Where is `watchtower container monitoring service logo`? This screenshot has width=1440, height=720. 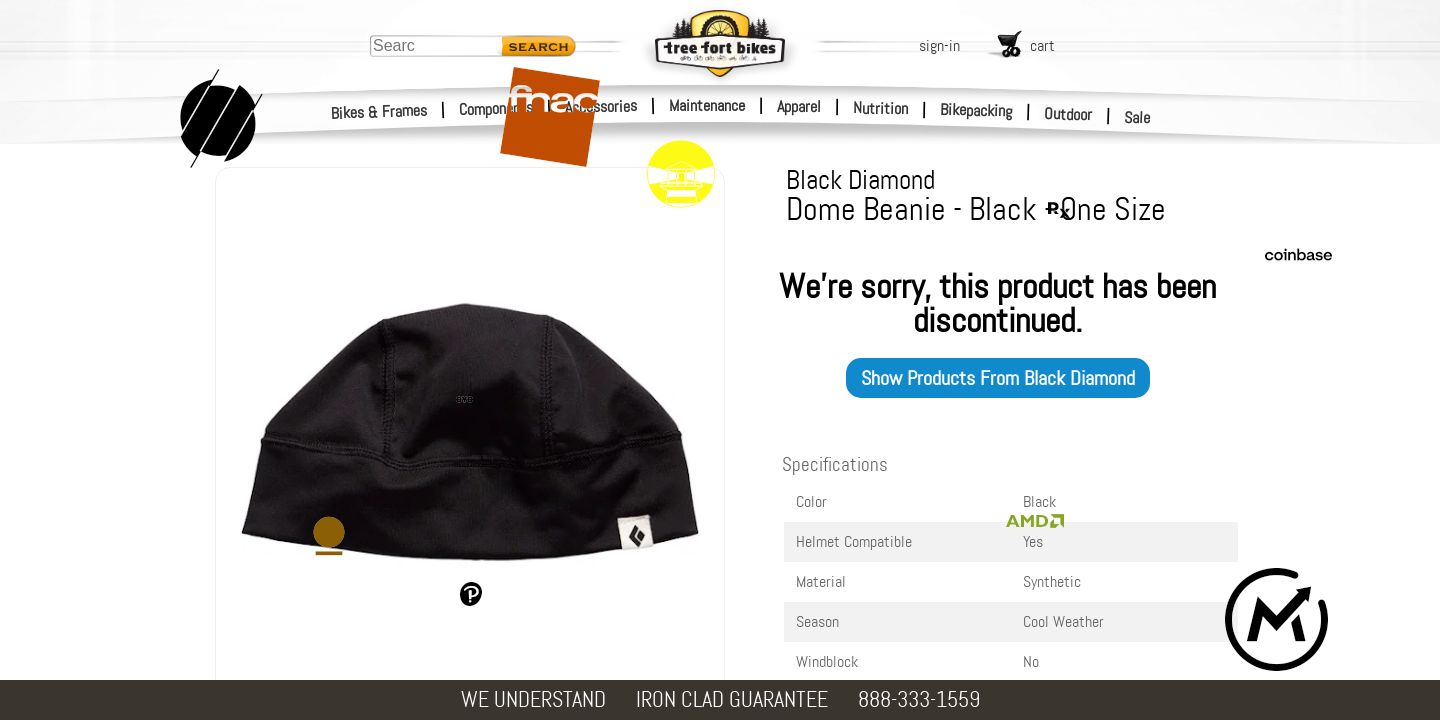
watchtower container monitoring service logo is located at coordinates (681, 174).